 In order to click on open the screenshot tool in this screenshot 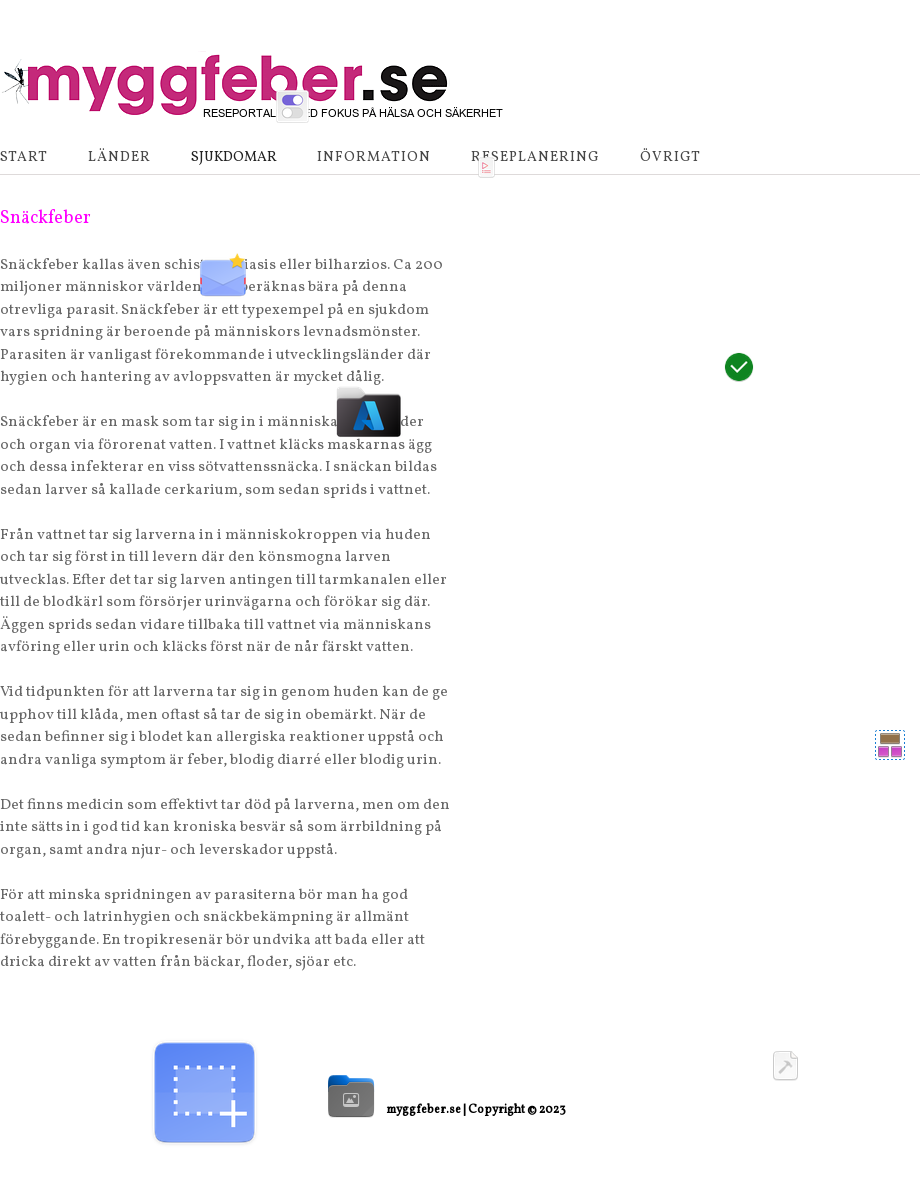, I will do `click(204, 1092)`.